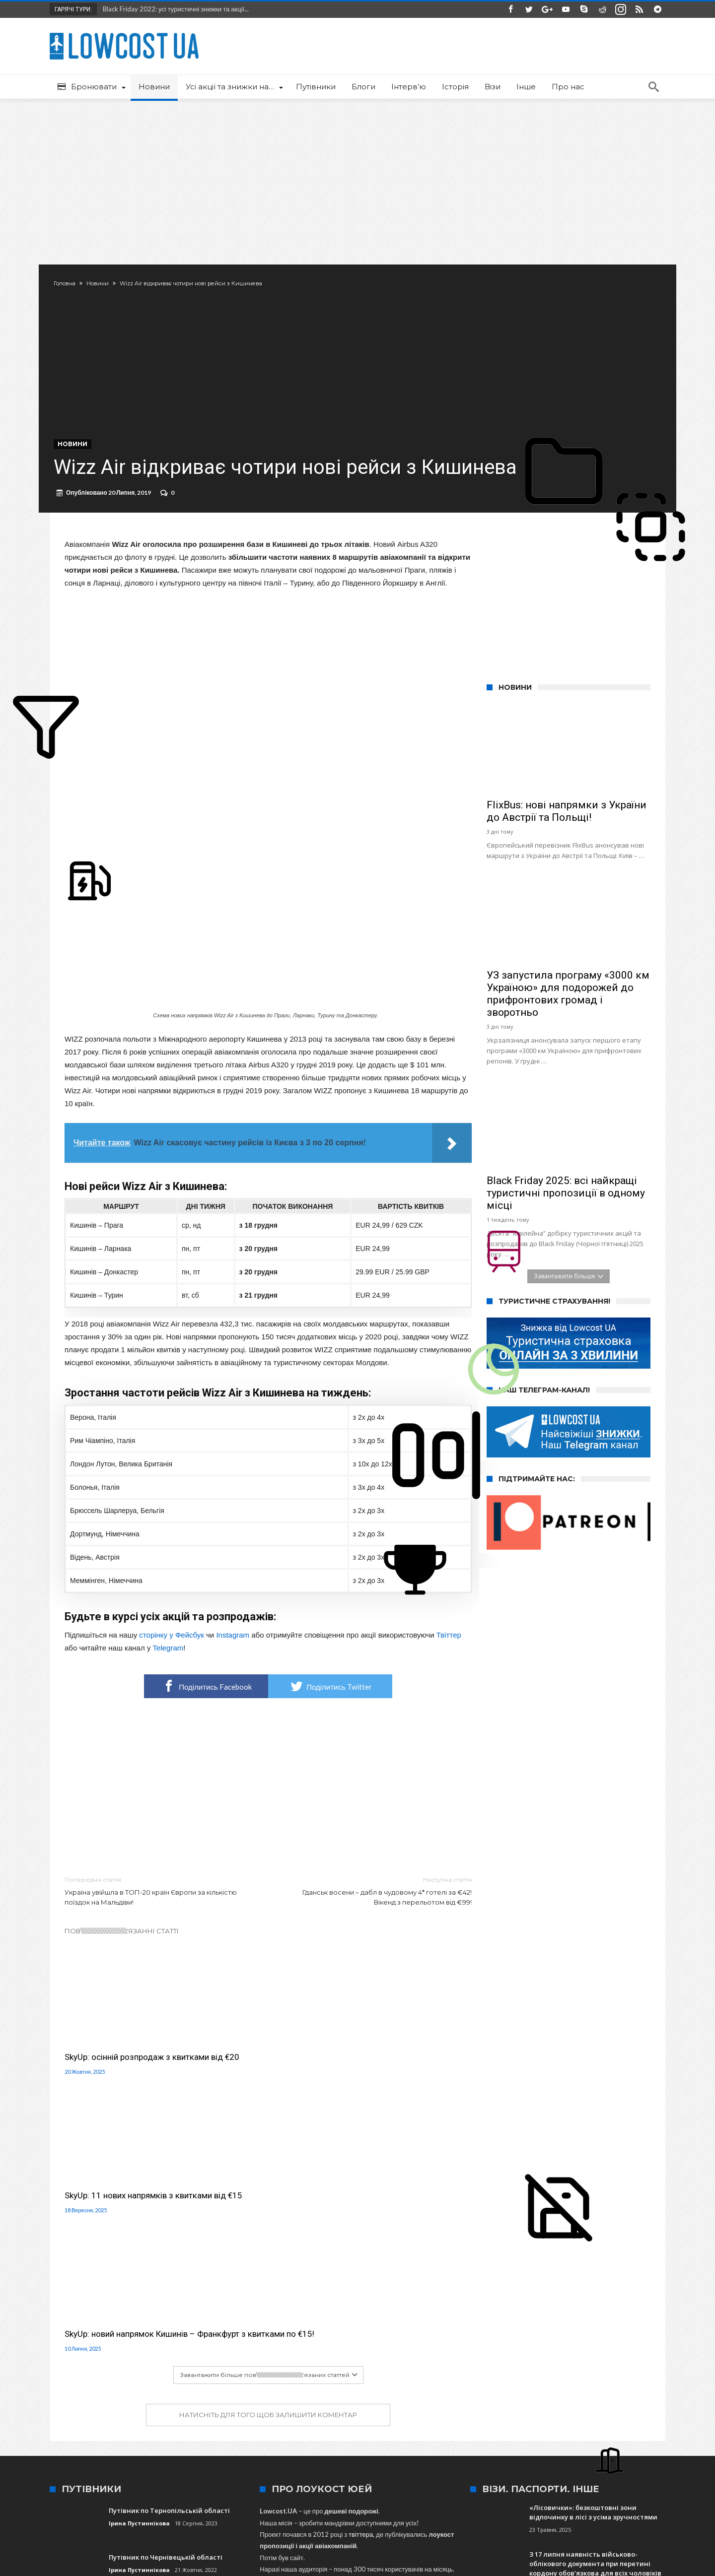  What do you see at coordinates (564, 472) in the screenshot?
I see `open file folder` at bounding box center [564, 472].